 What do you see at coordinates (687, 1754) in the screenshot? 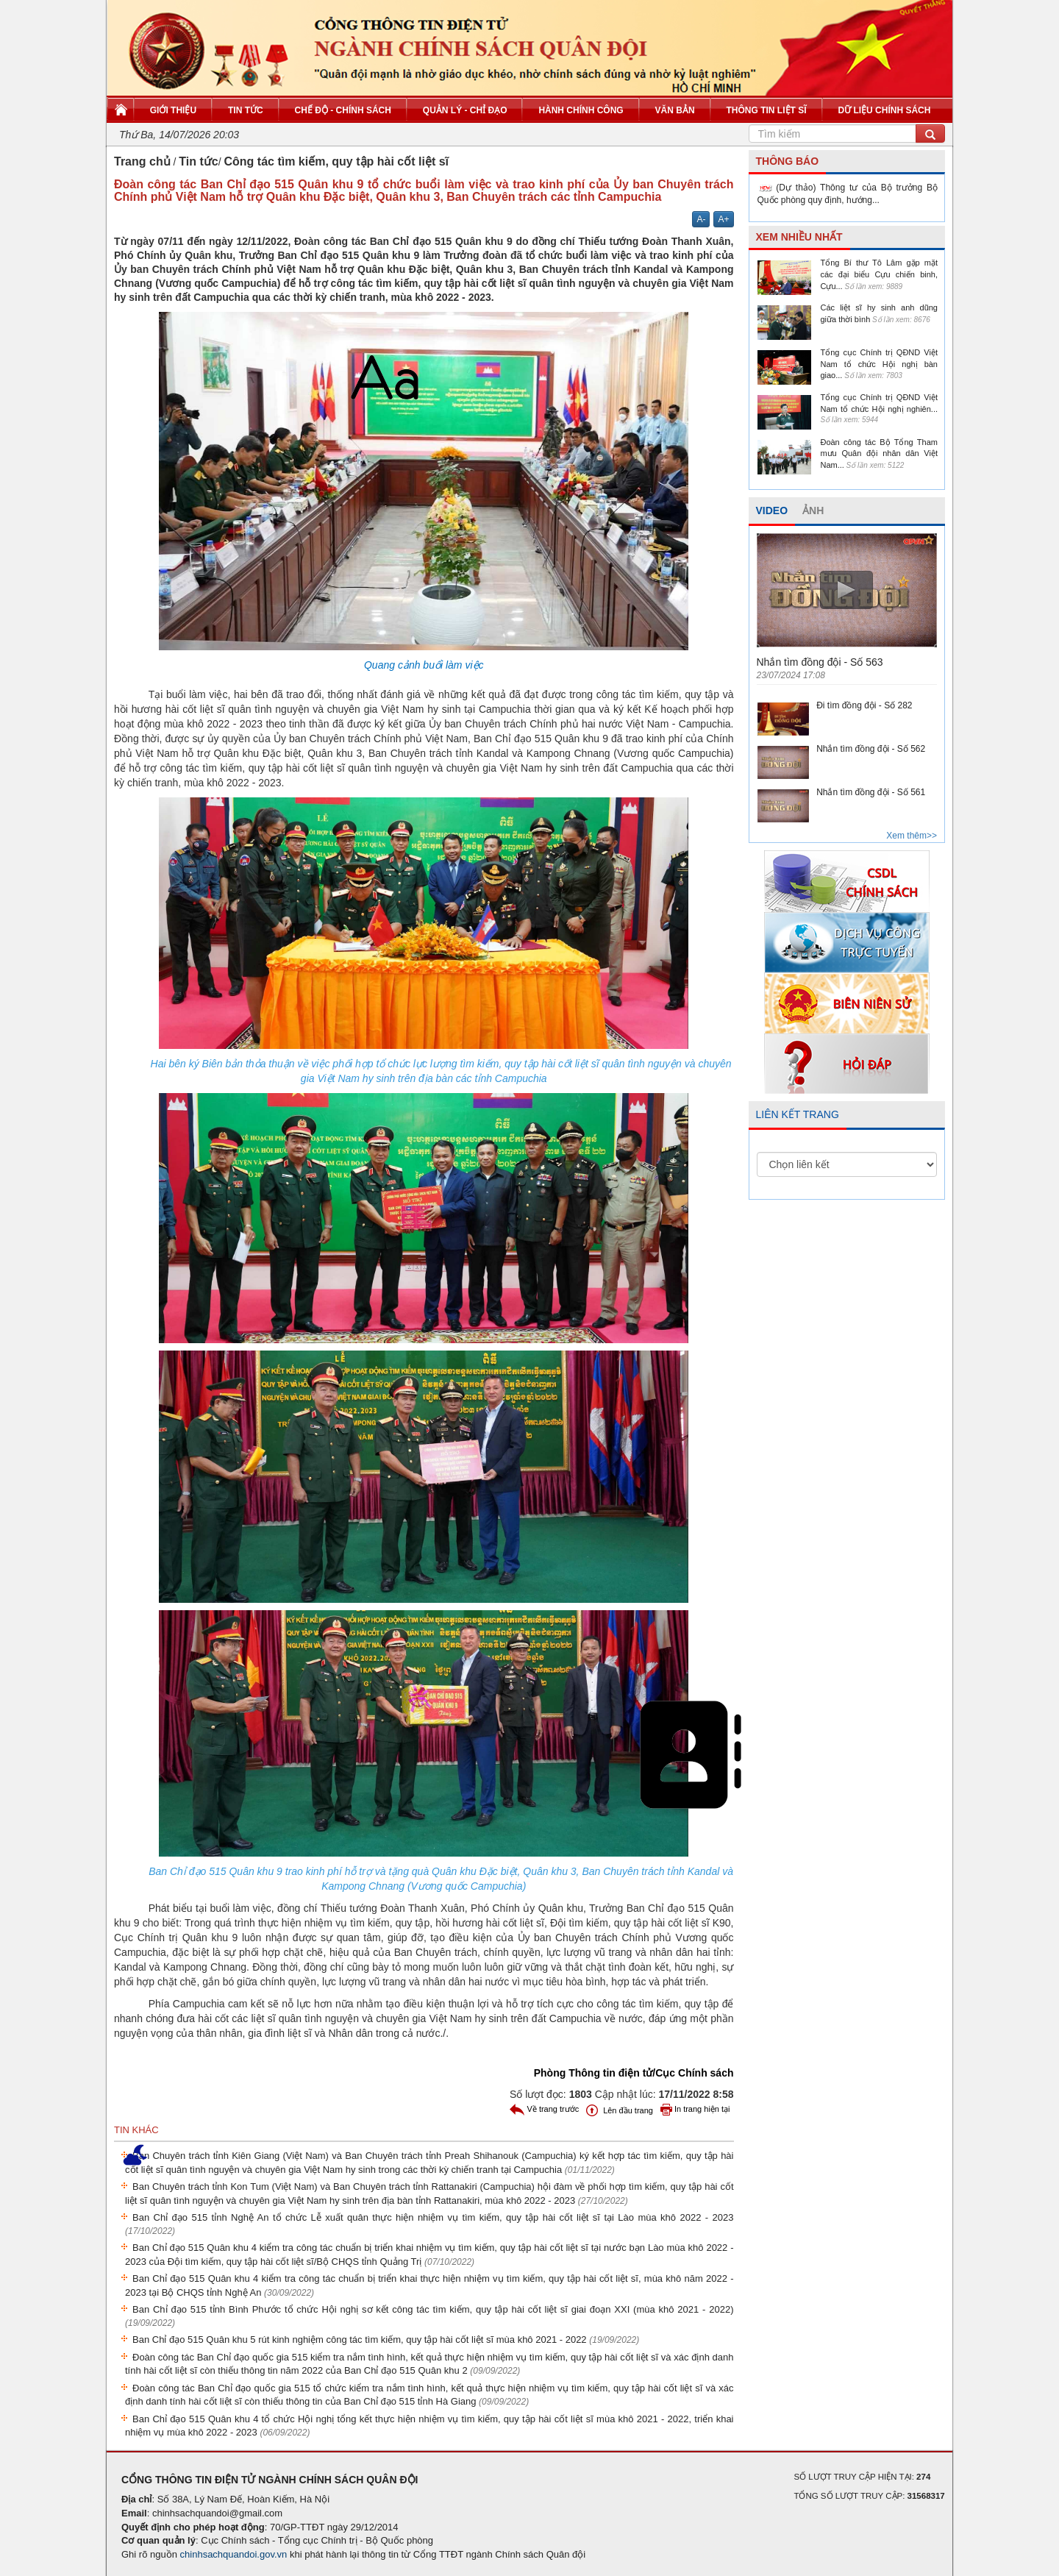
I see `open your contacts list` at bounding box center [687, 1754].